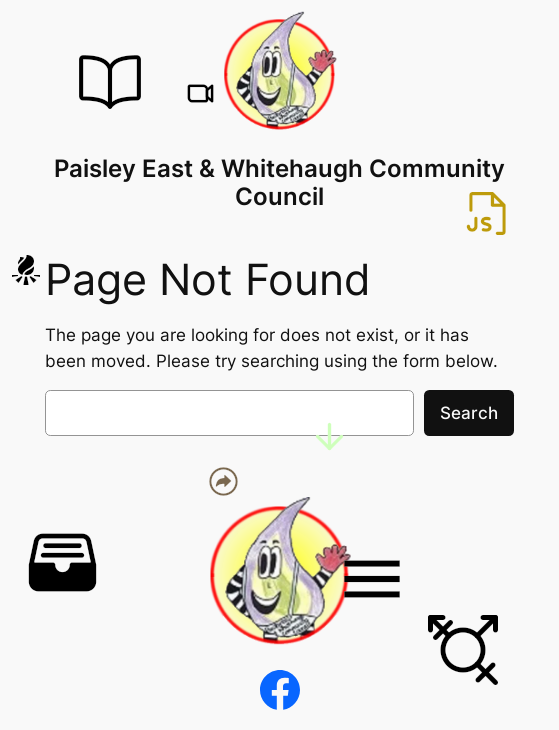 The image size is (559, 730). Describe the element at coordinates (110, 82) in the screenshot. I see `open reading list or library` at that location.